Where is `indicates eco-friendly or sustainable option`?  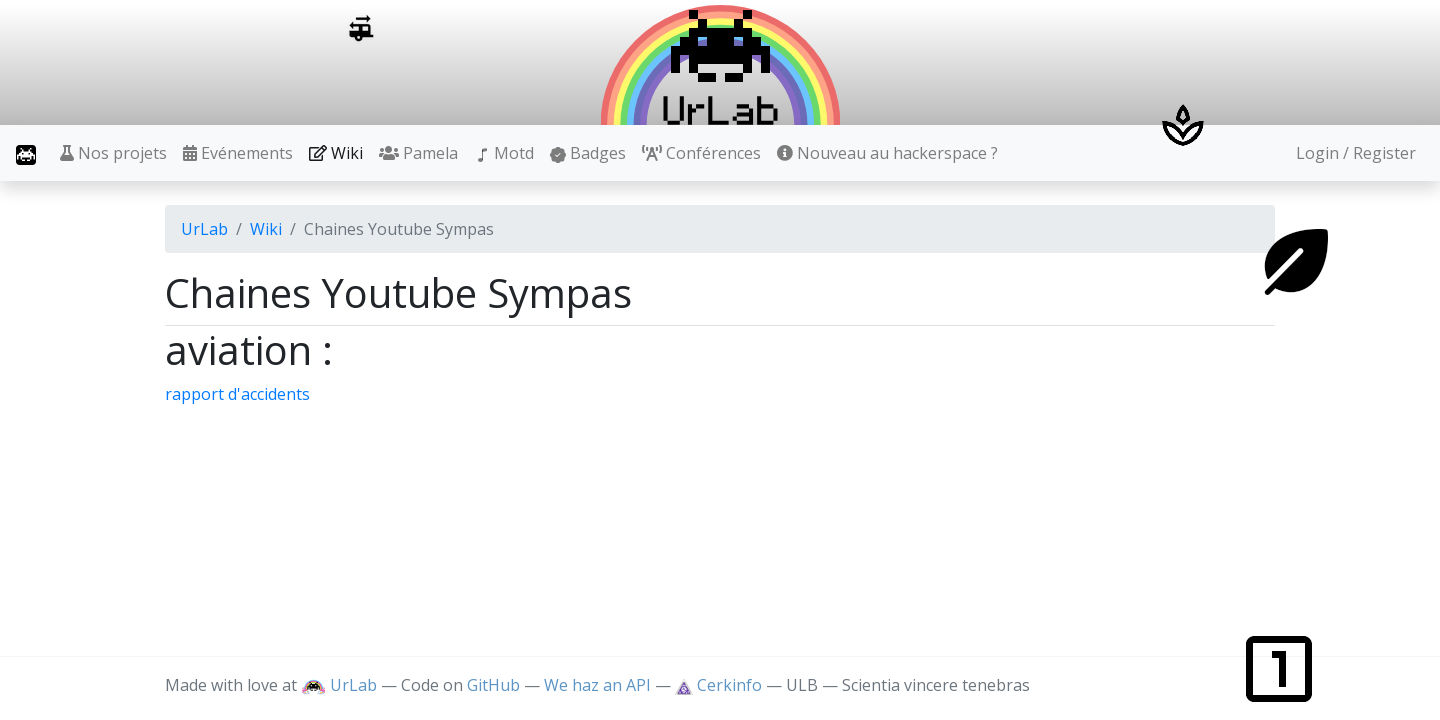
indicates eco-friendly or sustainable option is located at coordinates (1295, 262).